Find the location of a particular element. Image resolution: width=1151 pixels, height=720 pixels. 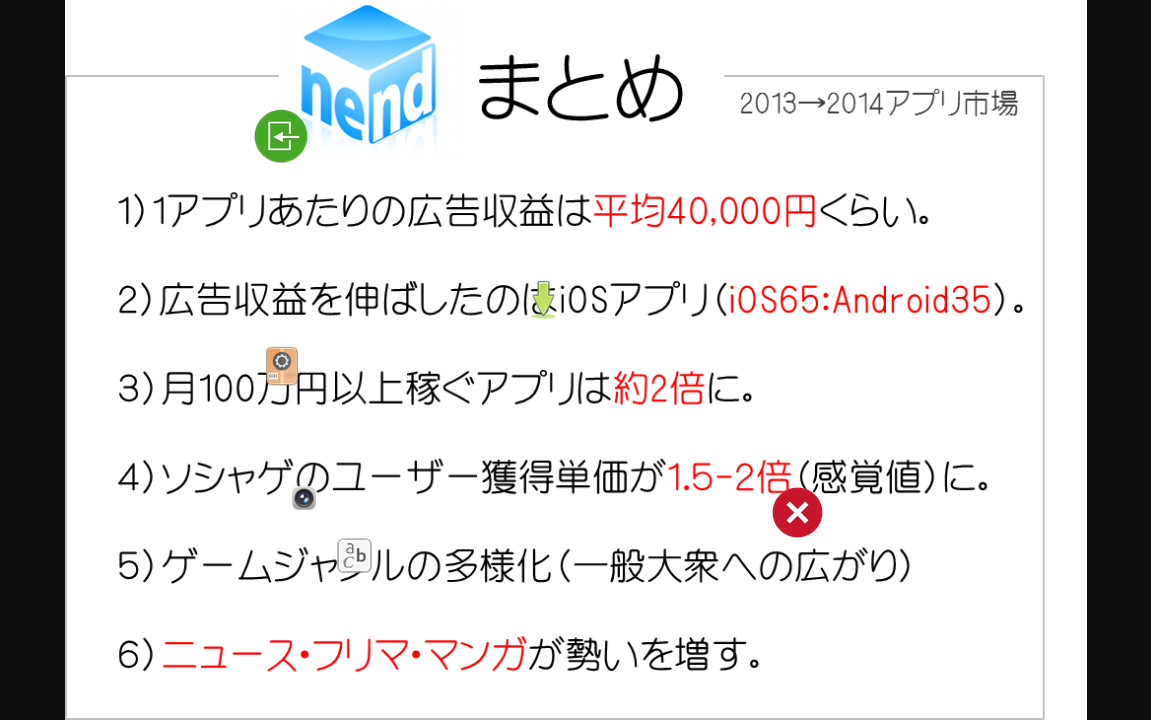

indicates package installation or setup in progress is located at coordinates (282, 366).